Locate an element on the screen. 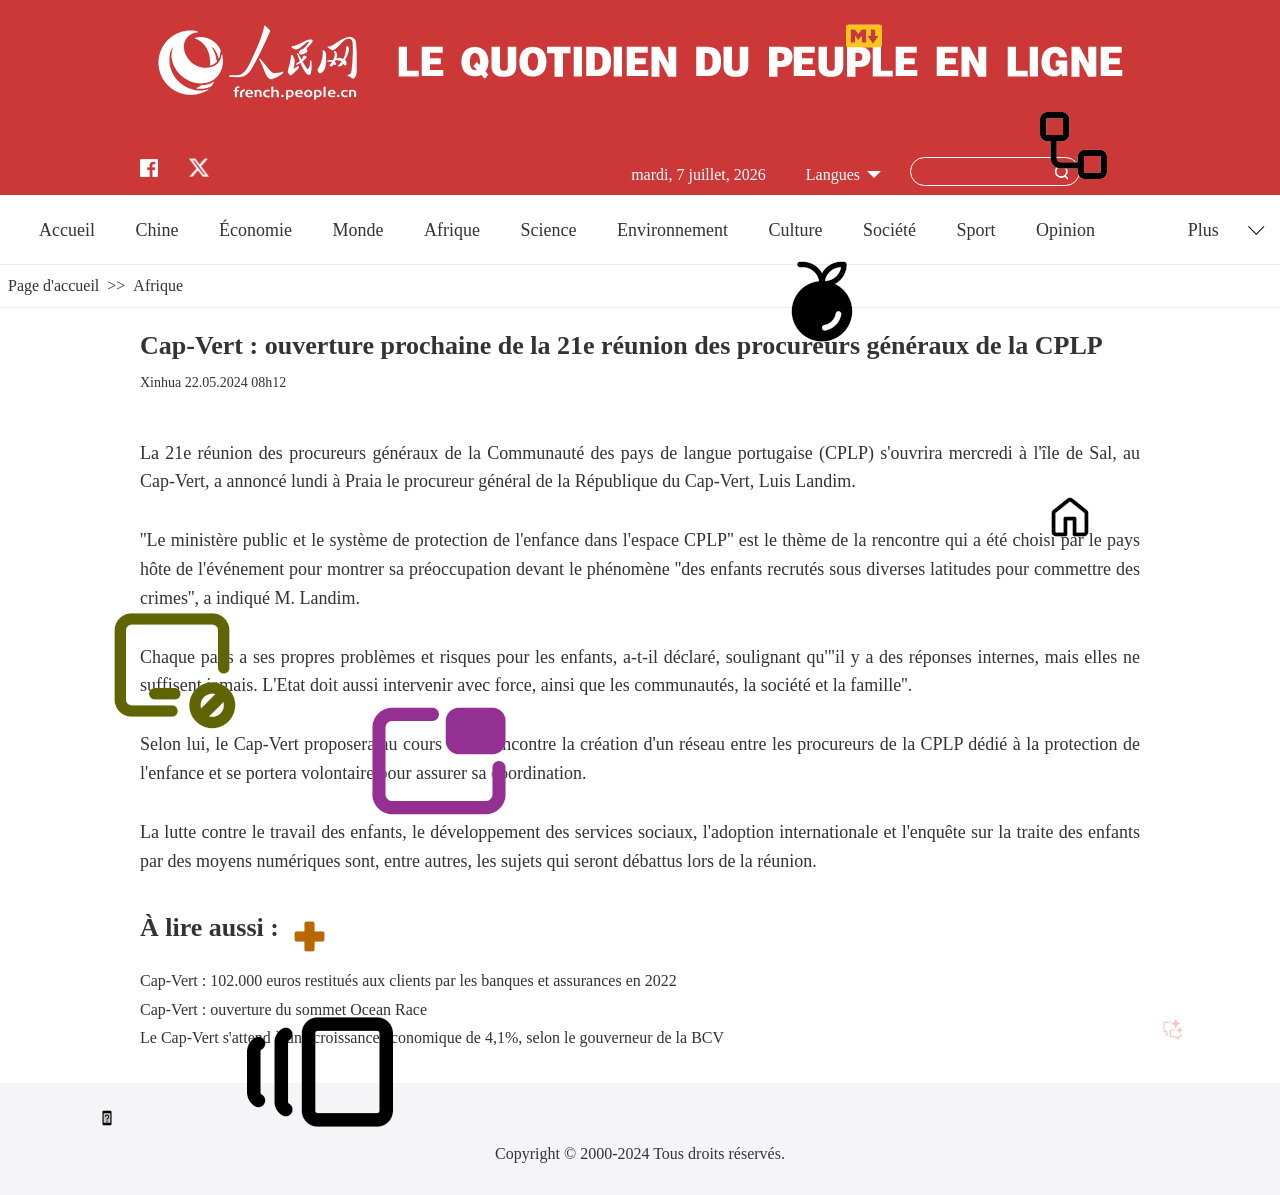  access health or medical information is located at coordinates (309, 936).